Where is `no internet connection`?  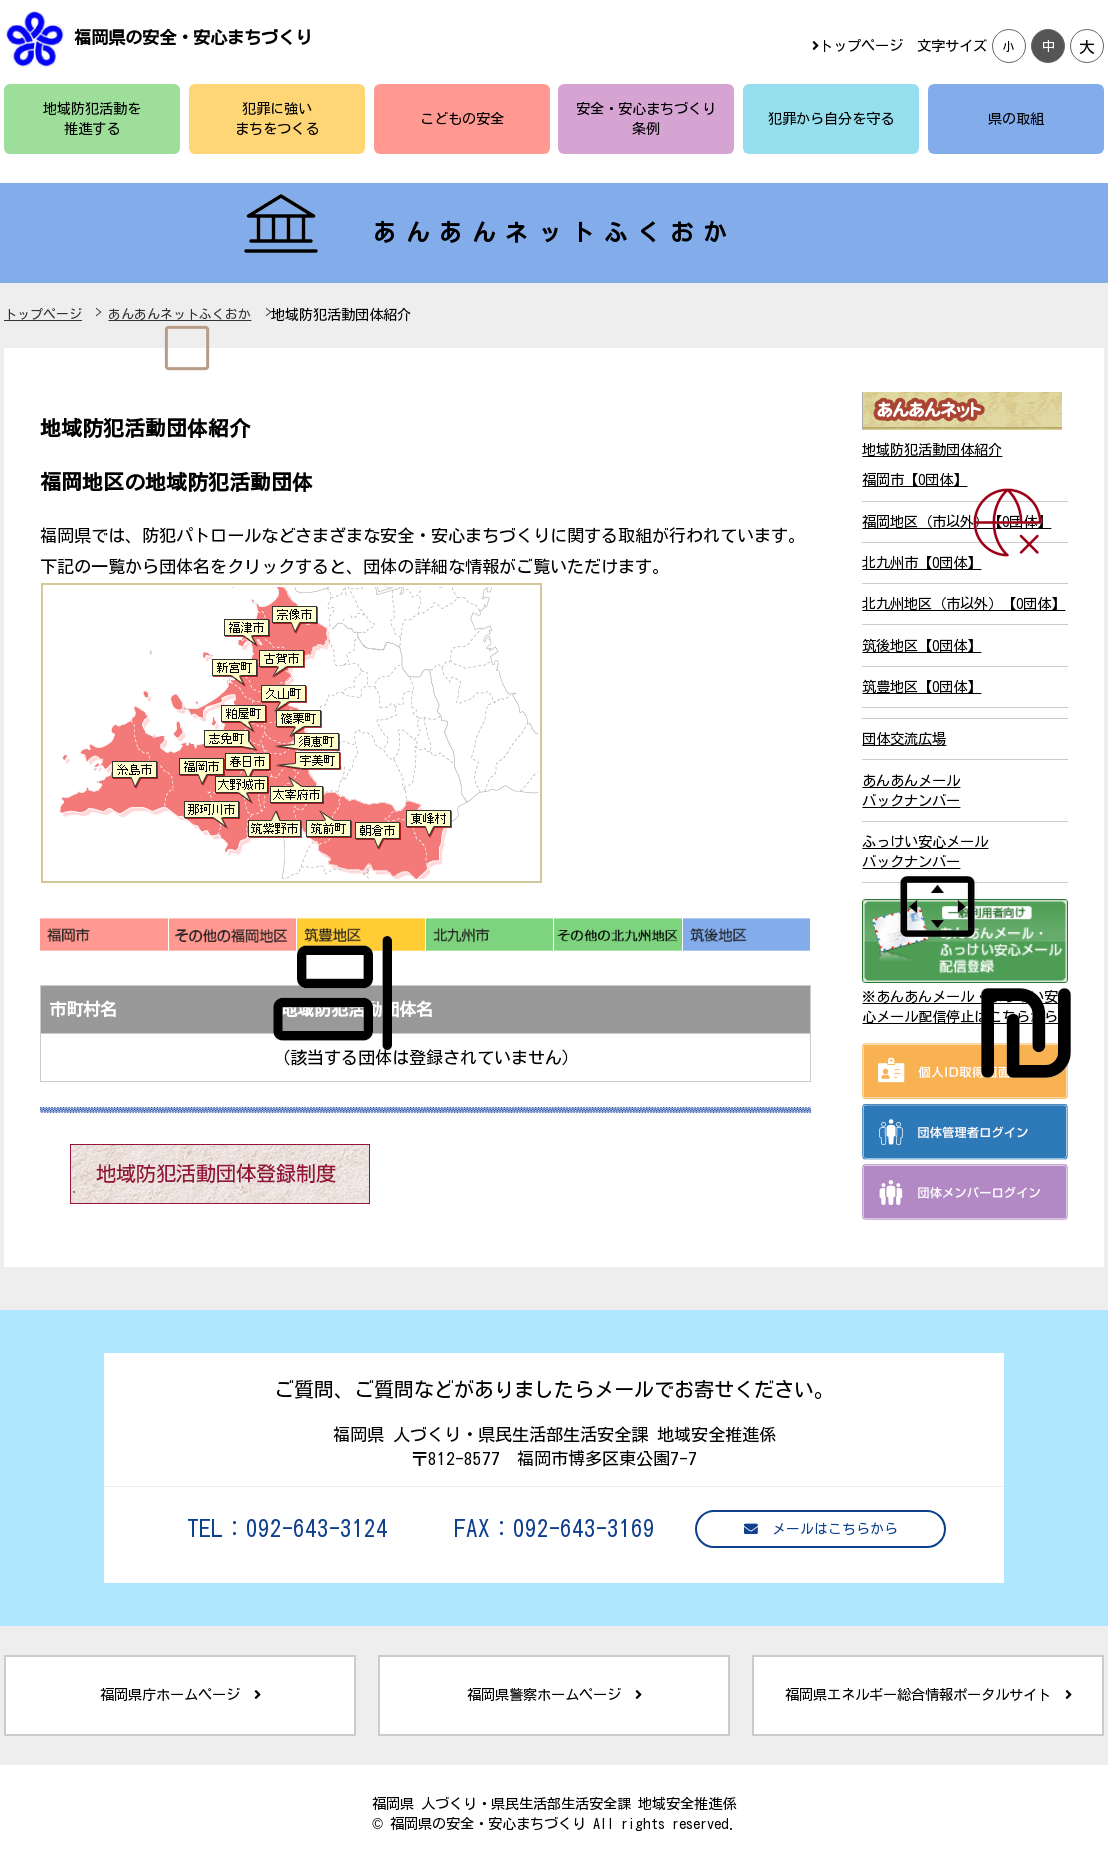 no internet connection is located at coordinates (1007, 522).